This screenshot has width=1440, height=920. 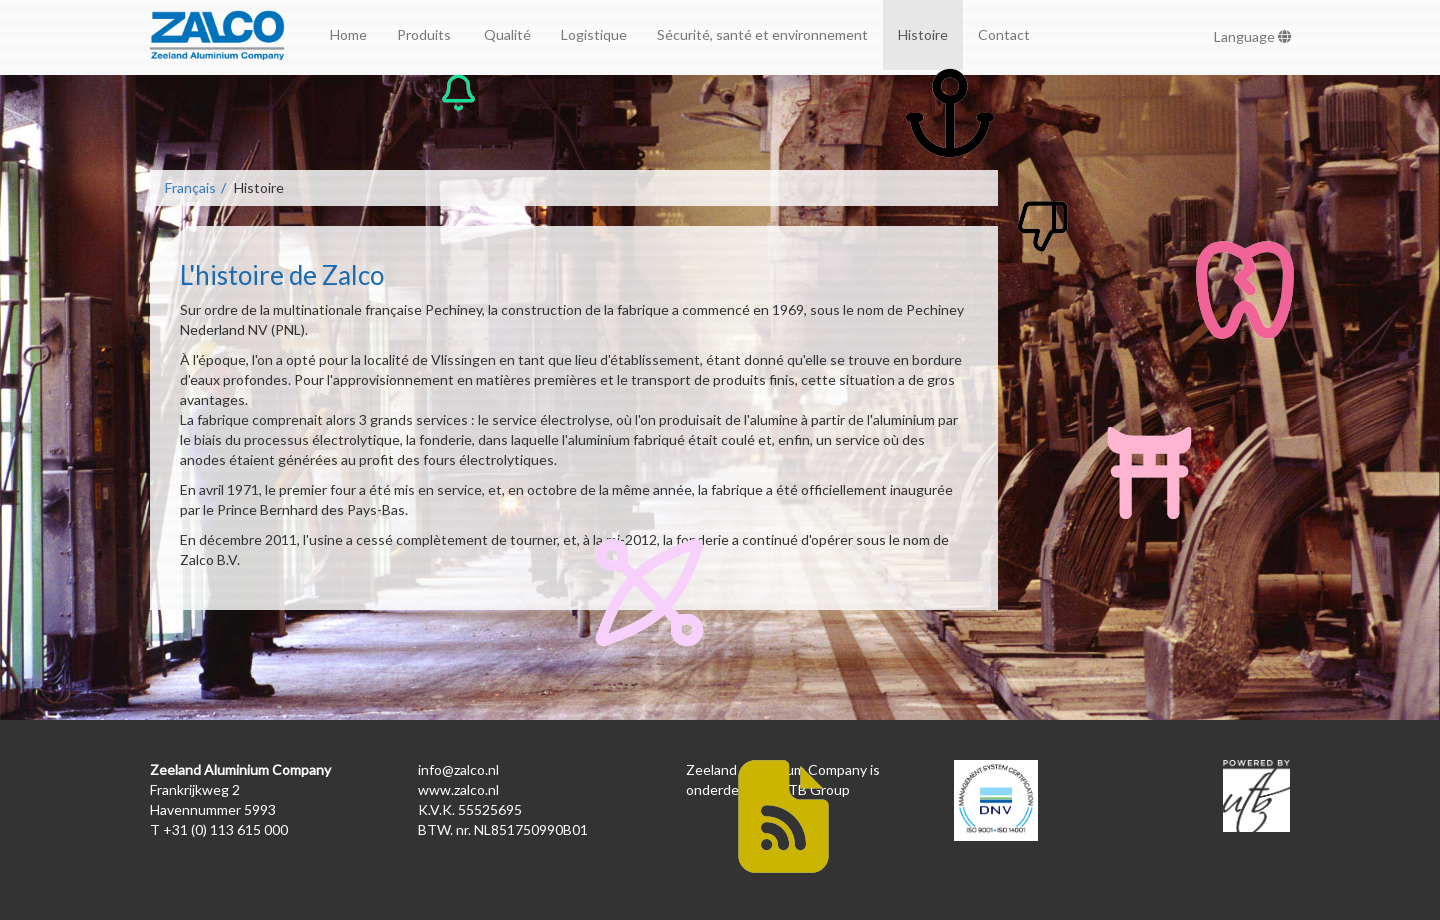 What do you see at coordinates (1245, 290) in the screenshot?
I see `indicates a chipped or damaged tooth` at bounding box center [1245, 290].